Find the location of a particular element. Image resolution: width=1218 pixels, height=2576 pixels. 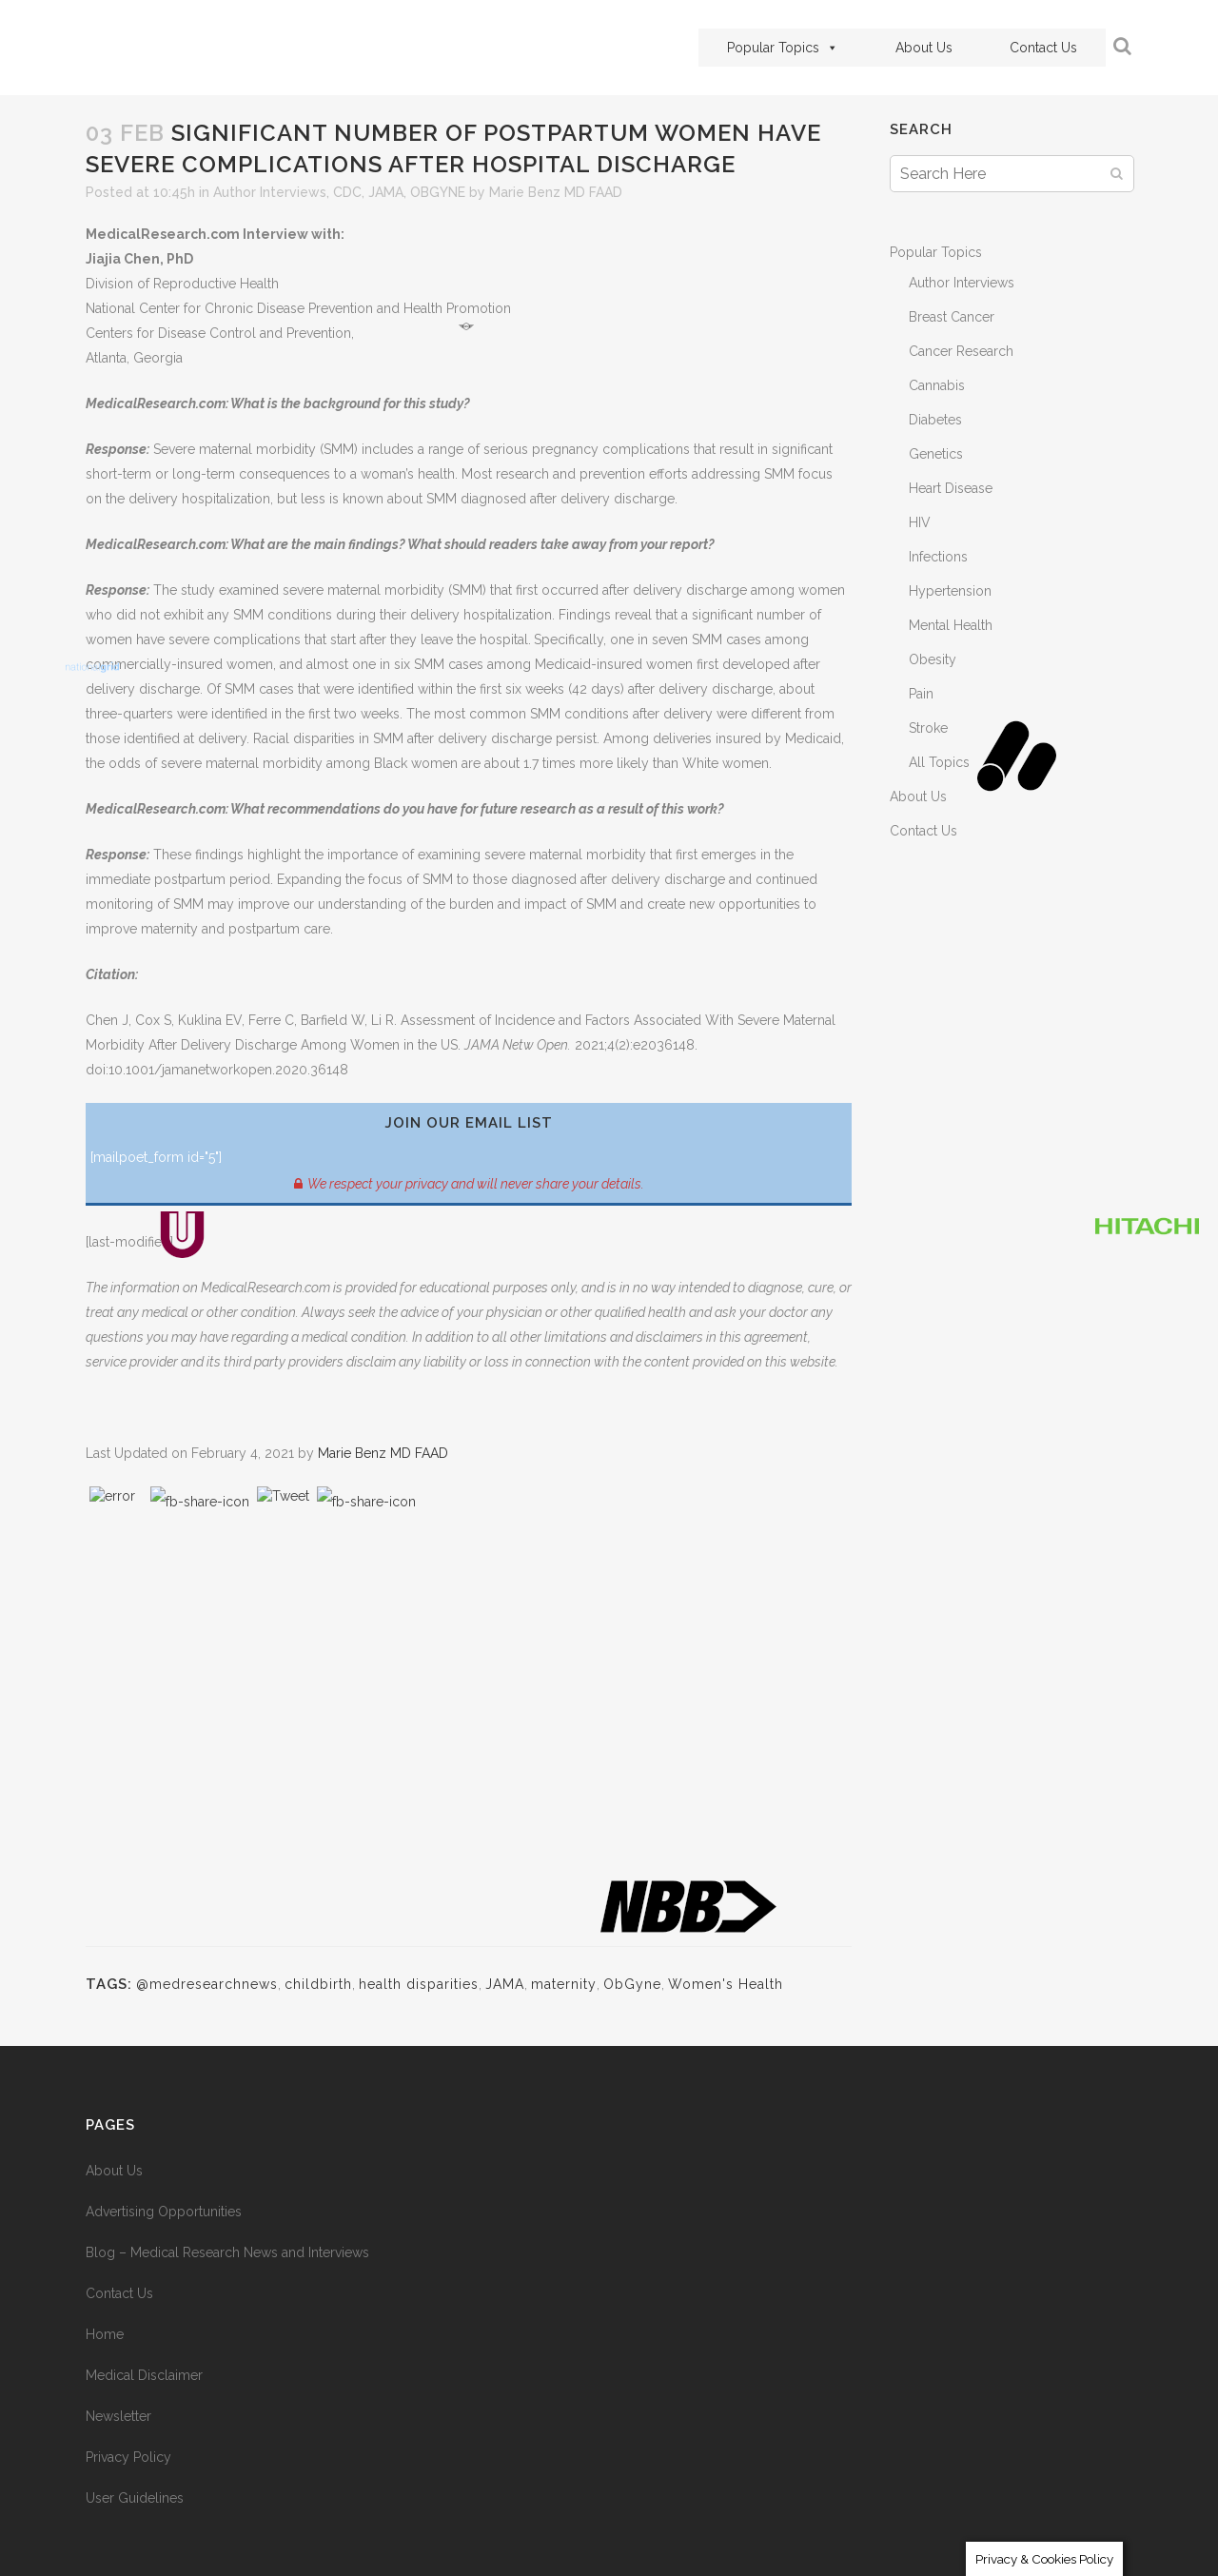

vueuse library logo is located at coordinates (182, 1234).